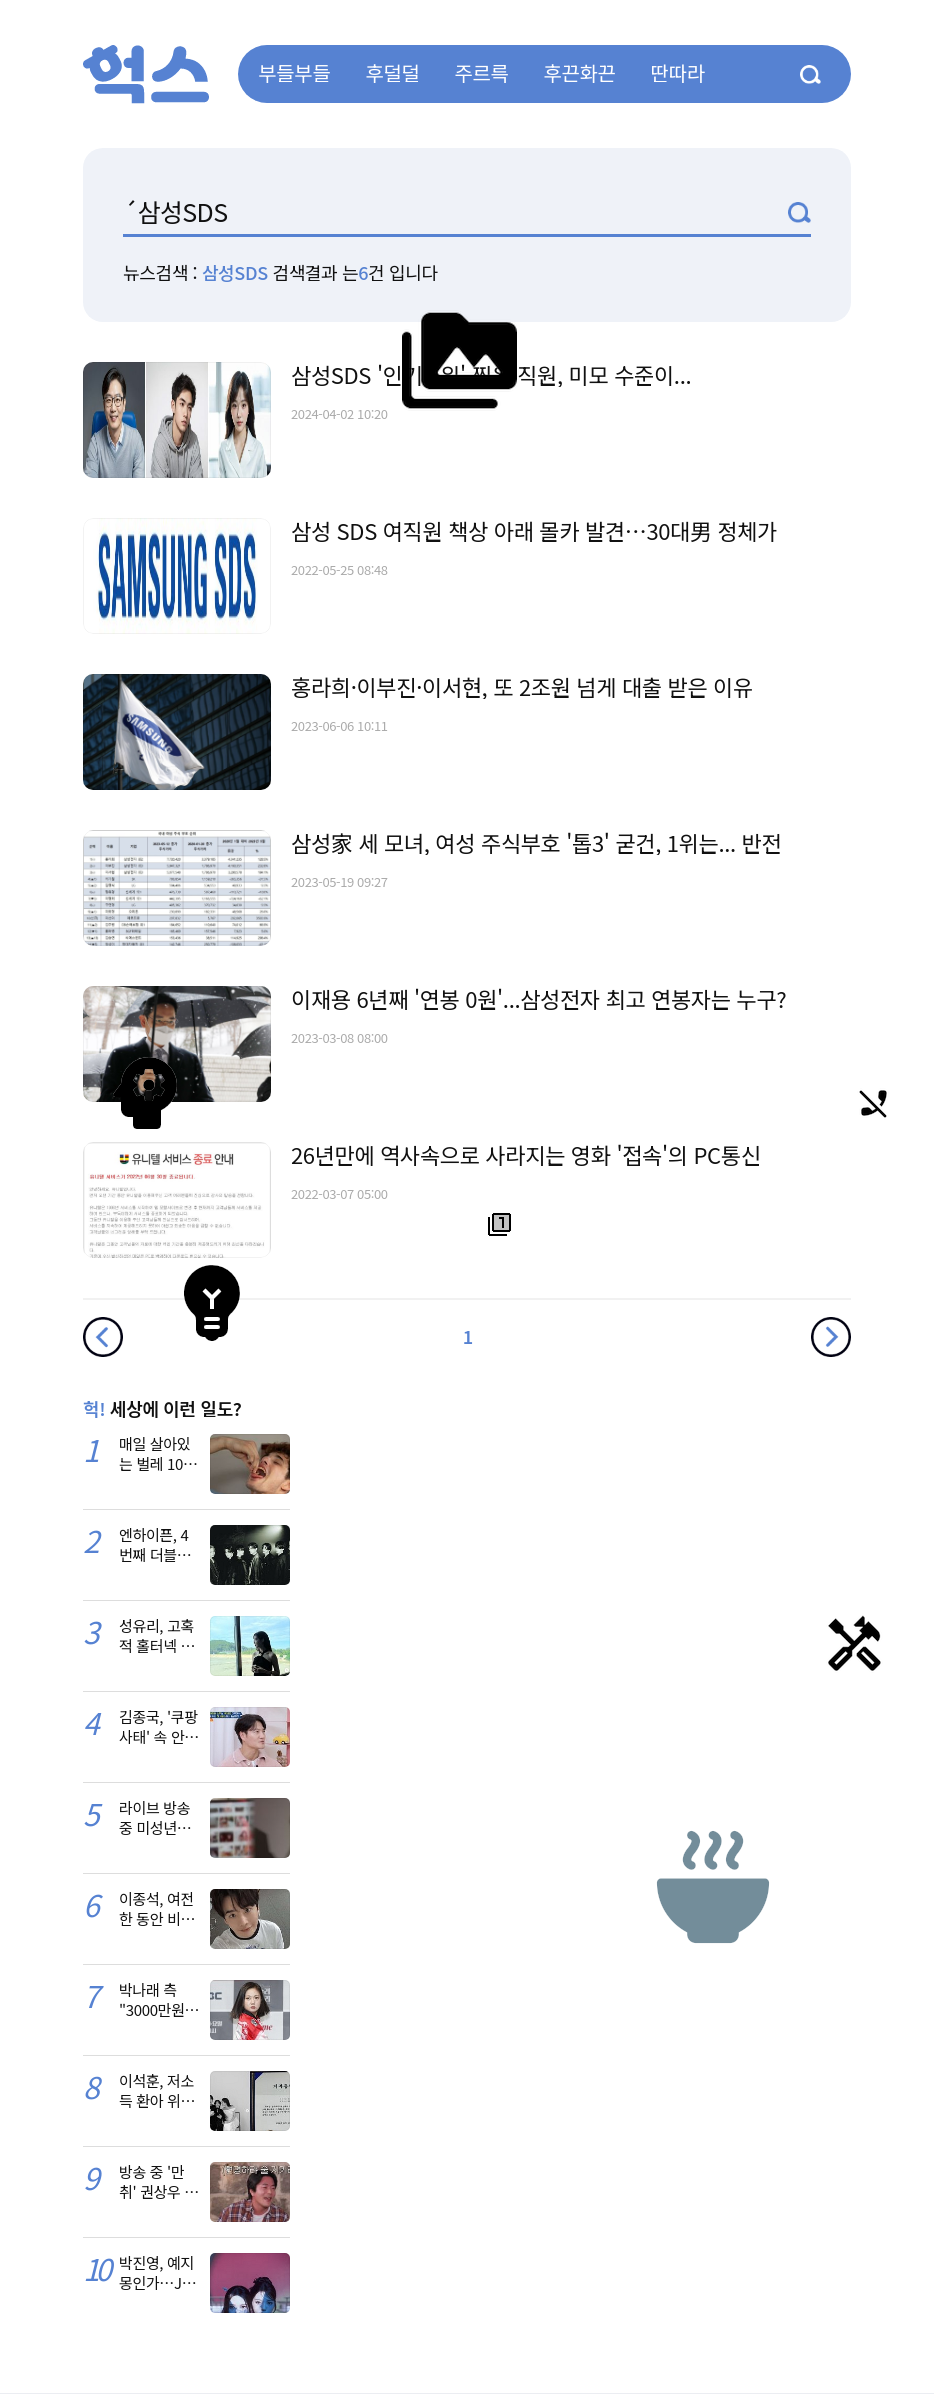 This screenshot has width=934, height=2394. I want to click on access tips or ideas, so click(212, 1301).